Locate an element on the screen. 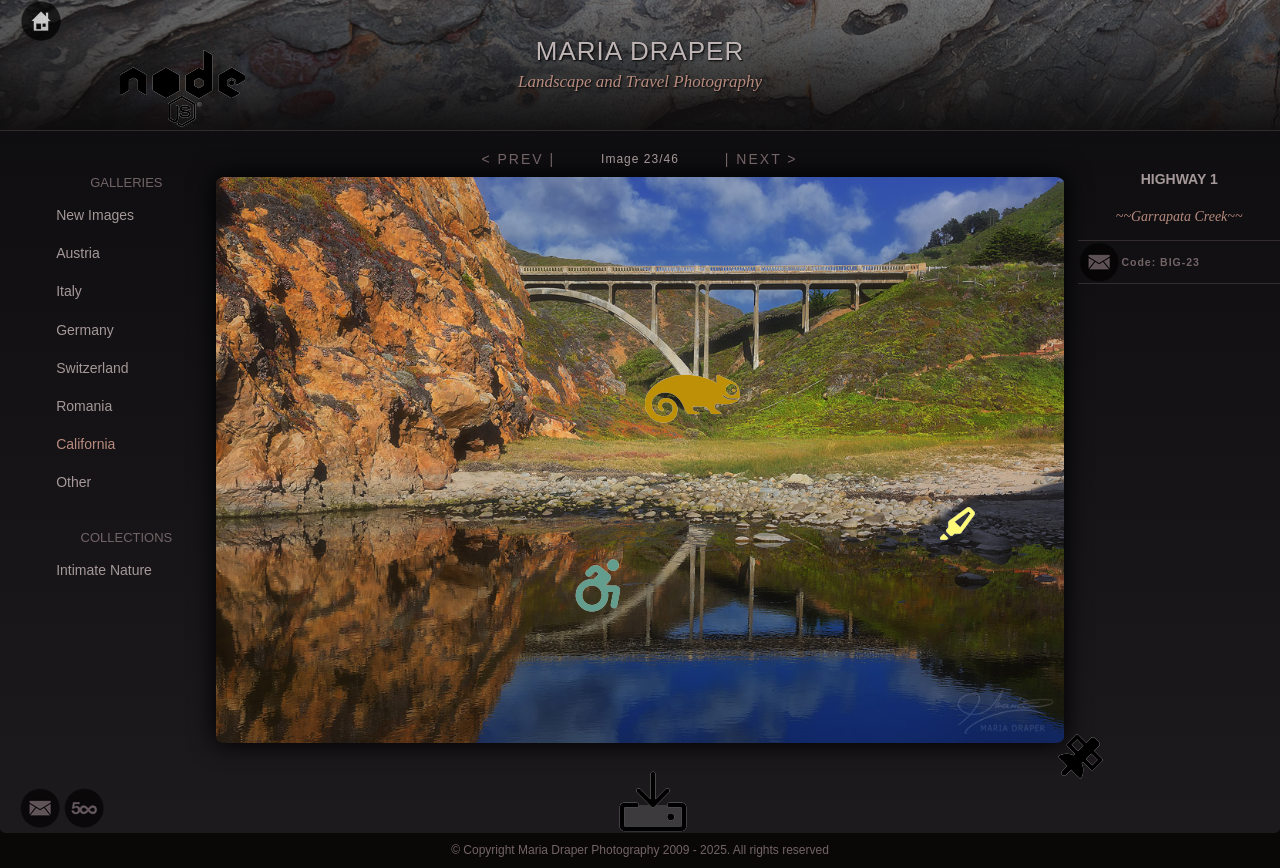 Image resolution: width=1280 pixels, height=868 pixels. SUSE Linux brand logo is located at coordinates (692, 398).